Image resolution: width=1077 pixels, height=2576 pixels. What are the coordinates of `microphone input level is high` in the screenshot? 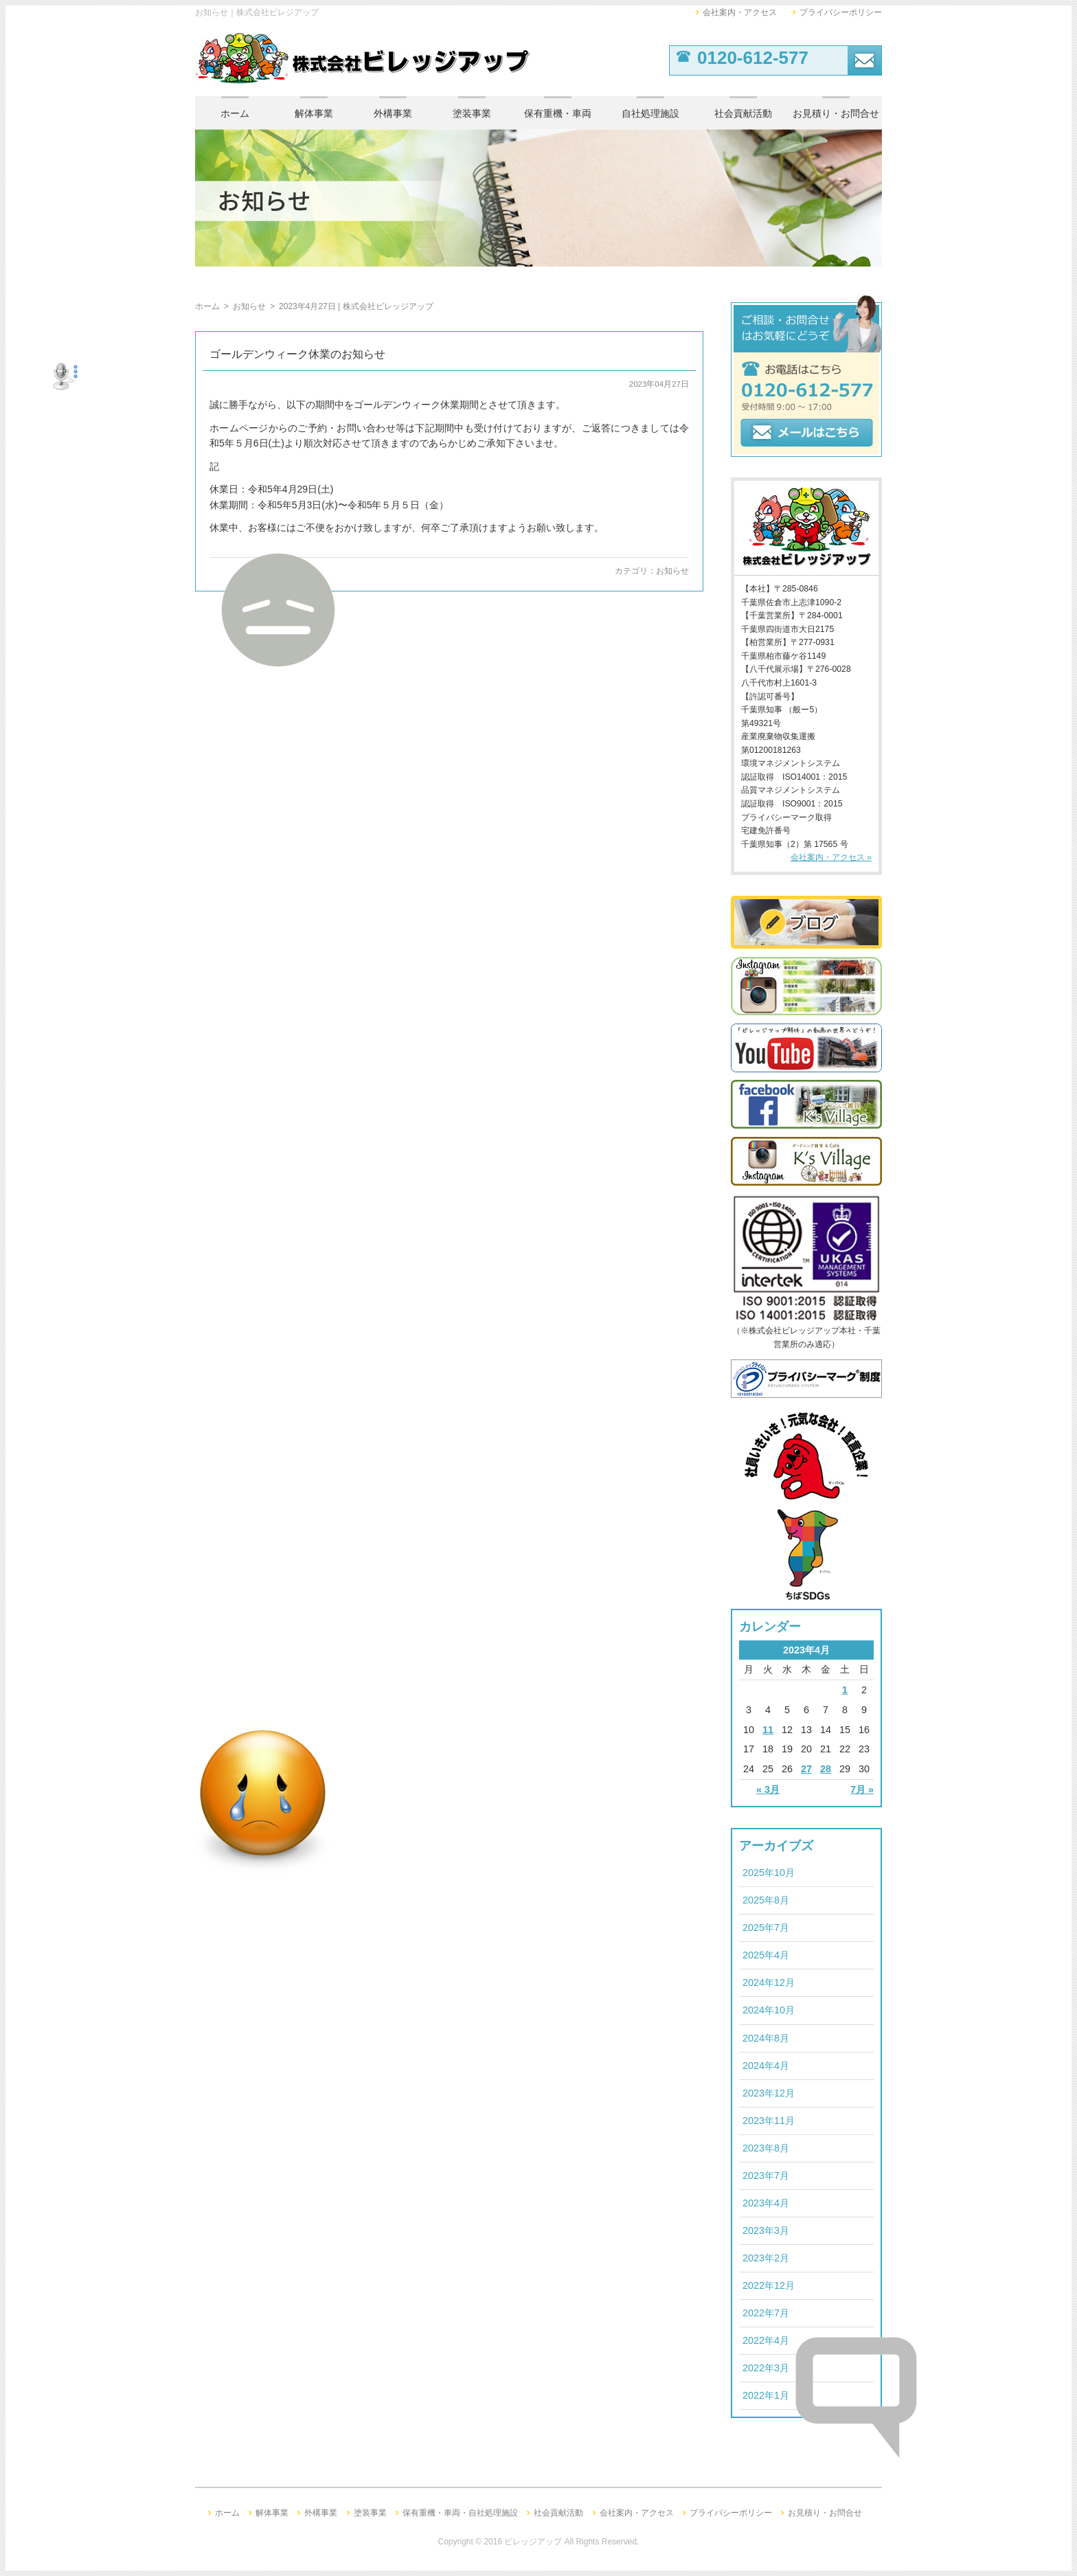 It's located at (65, 376).